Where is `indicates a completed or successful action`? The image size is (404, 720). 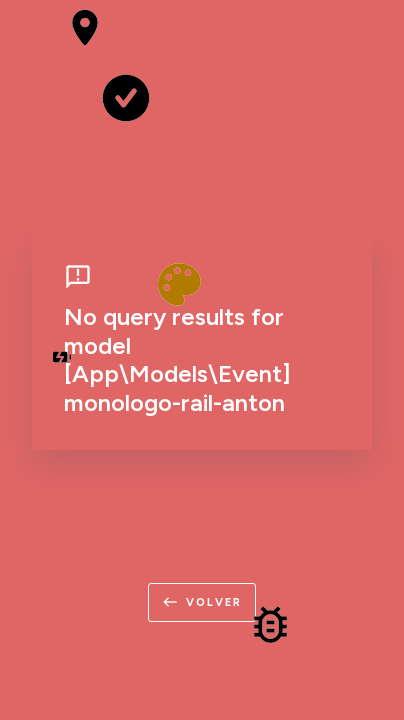 indicates a completed or successful action is located at coordinates (126, 98).